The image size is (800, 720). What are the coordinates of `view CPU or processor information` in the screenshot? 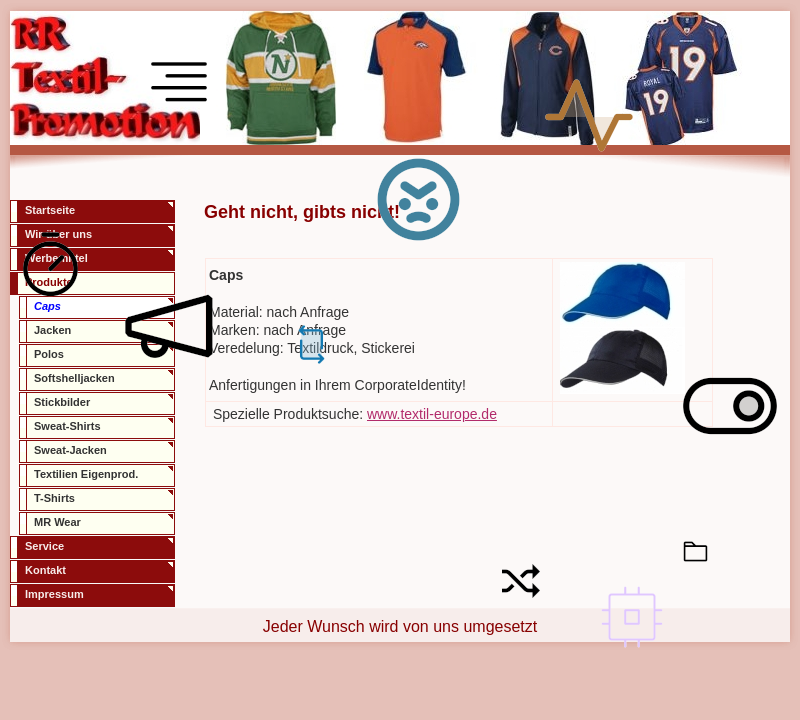 It's located at (632, 617).